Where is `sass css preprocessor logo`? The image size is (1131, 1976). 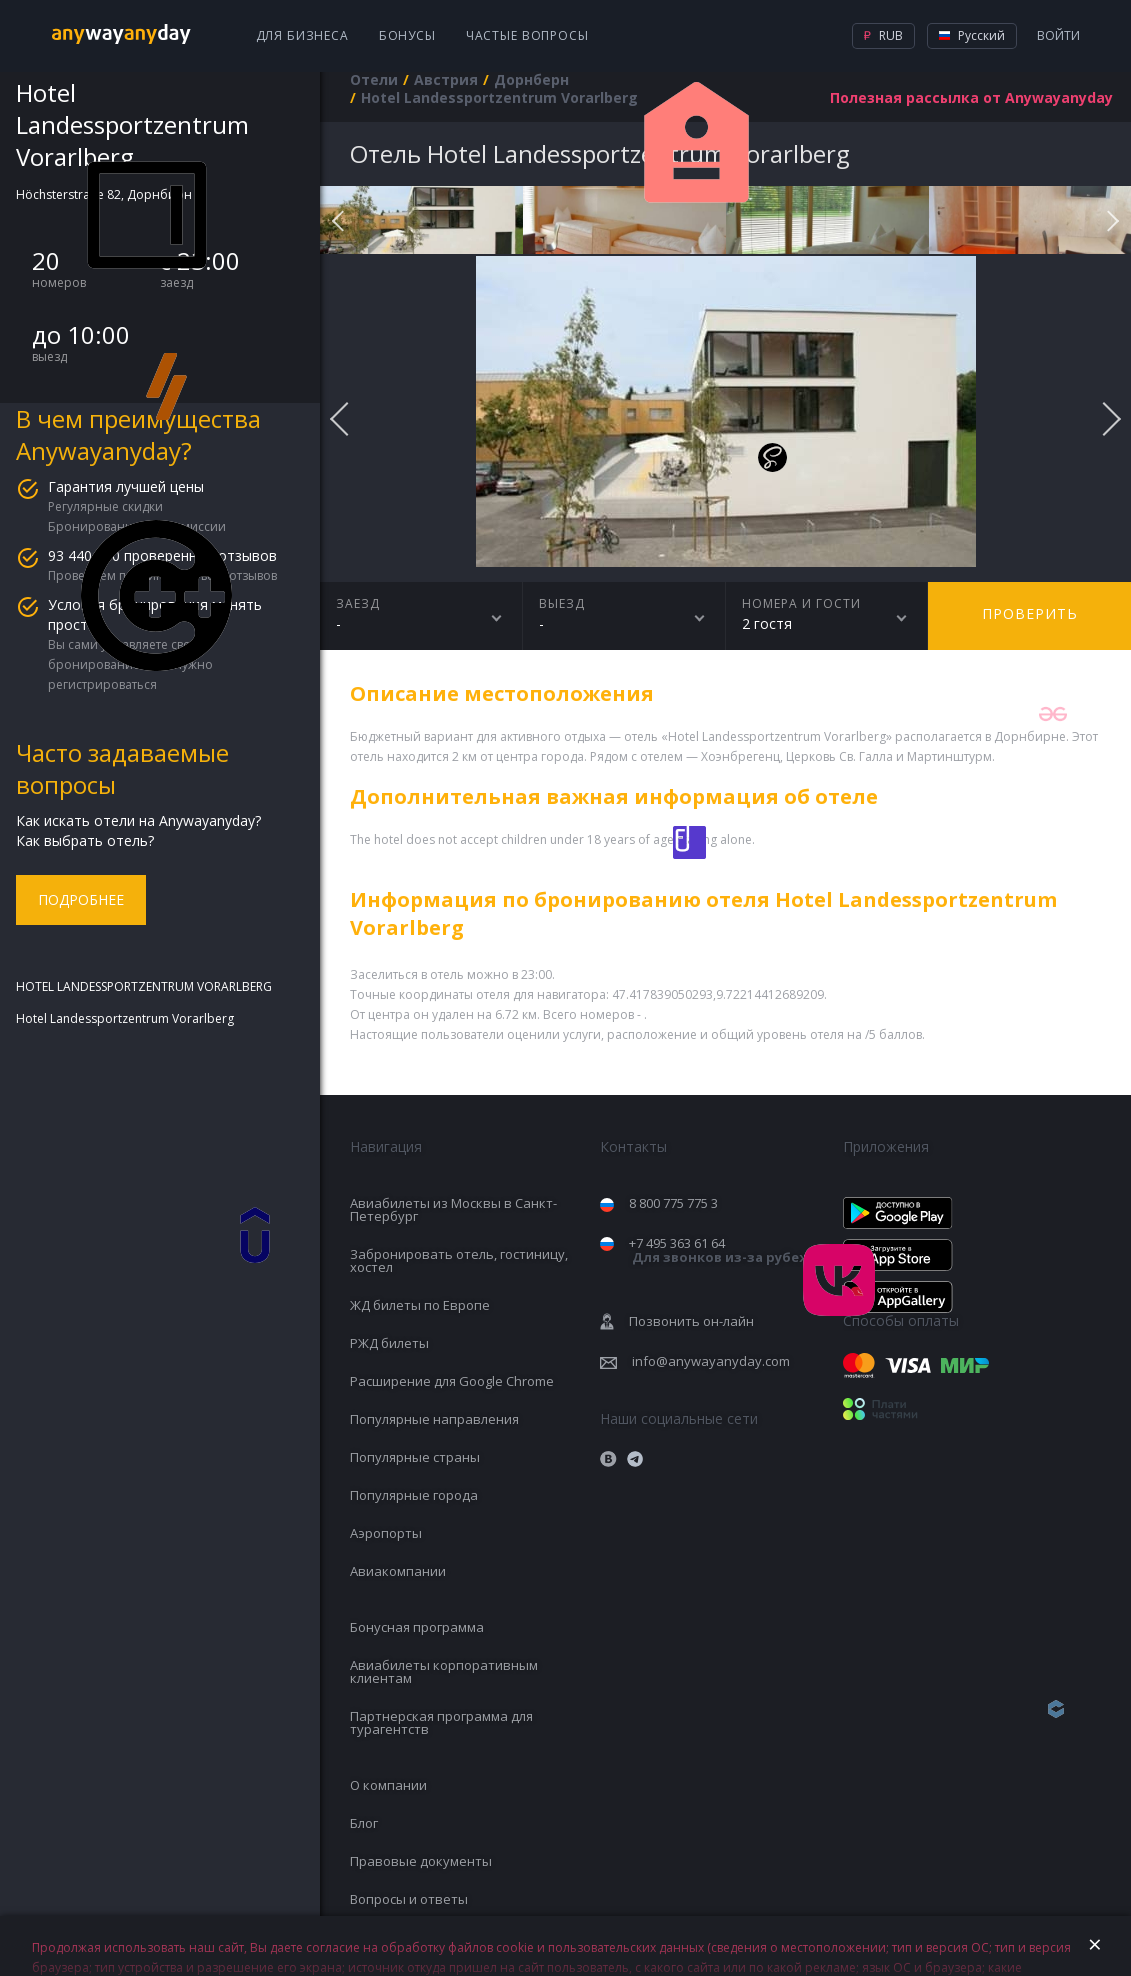 sass css preprocessor logo is located at coordinates (772, 457).